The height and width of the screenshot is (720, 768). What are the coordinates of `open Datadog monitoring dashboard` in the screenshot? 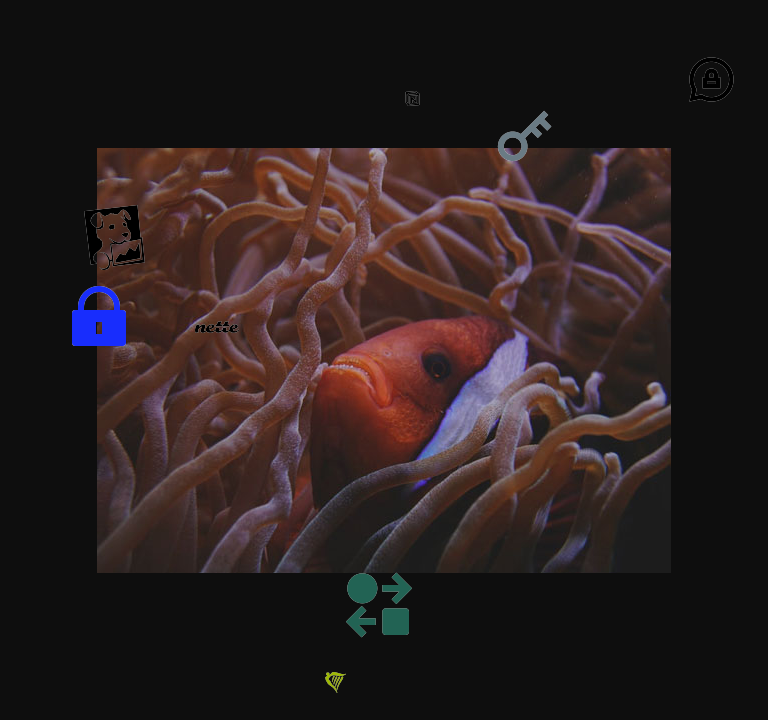 It's located at (114, 237).